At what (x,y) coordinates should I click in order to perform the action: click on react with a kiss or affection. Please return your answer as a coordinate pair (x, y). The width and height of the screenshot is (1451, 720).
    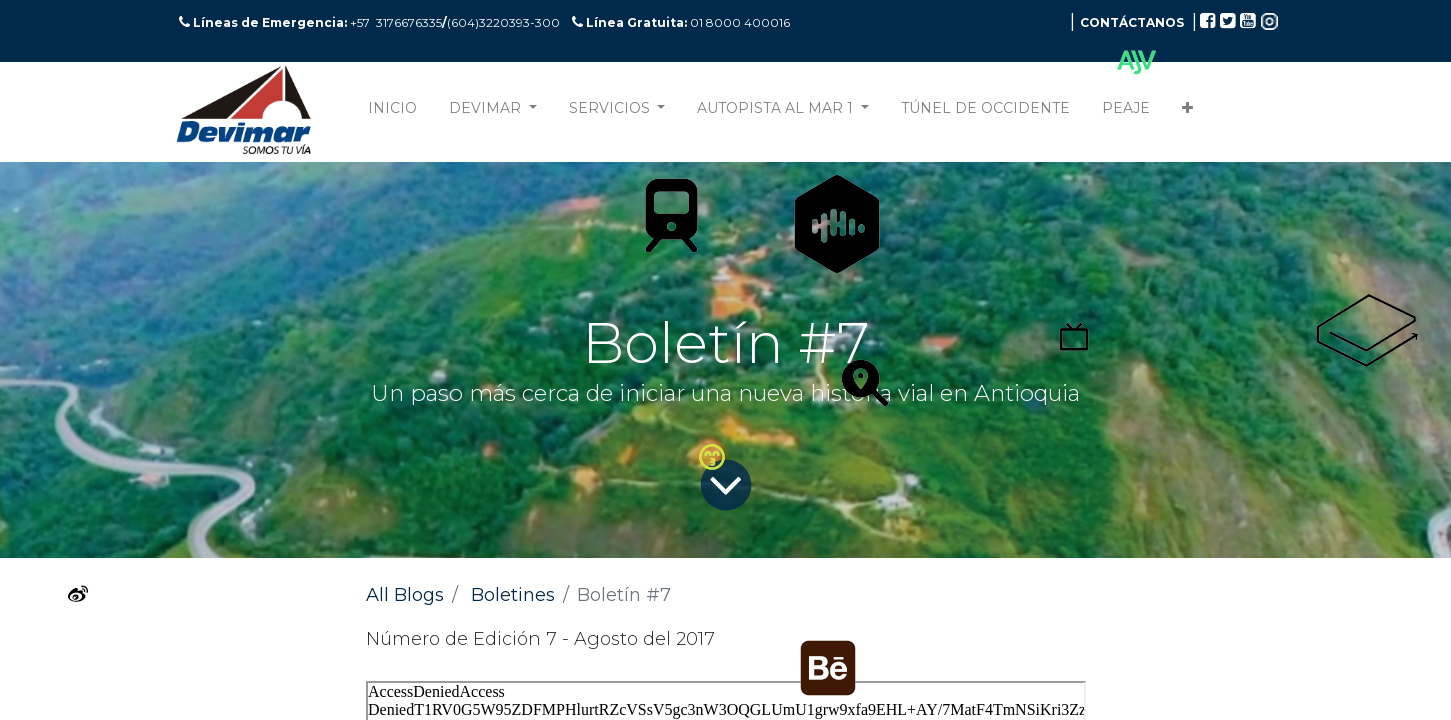
    Looking at the image, I should click on (712, 457).